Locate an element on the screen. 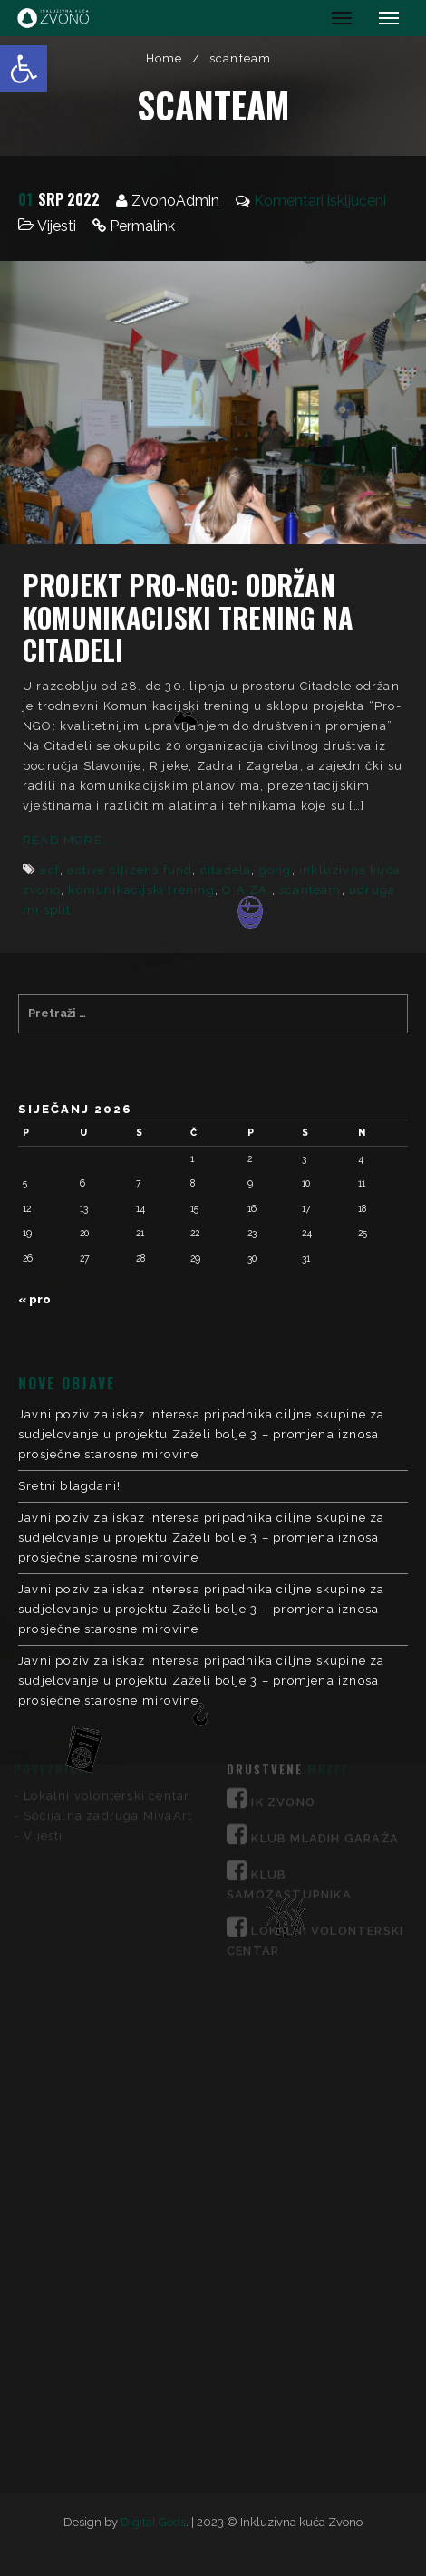 This screenshot has height=2576, width=426. indicates sugar cane crop or ingredient is located at coordinates (286, 1917).